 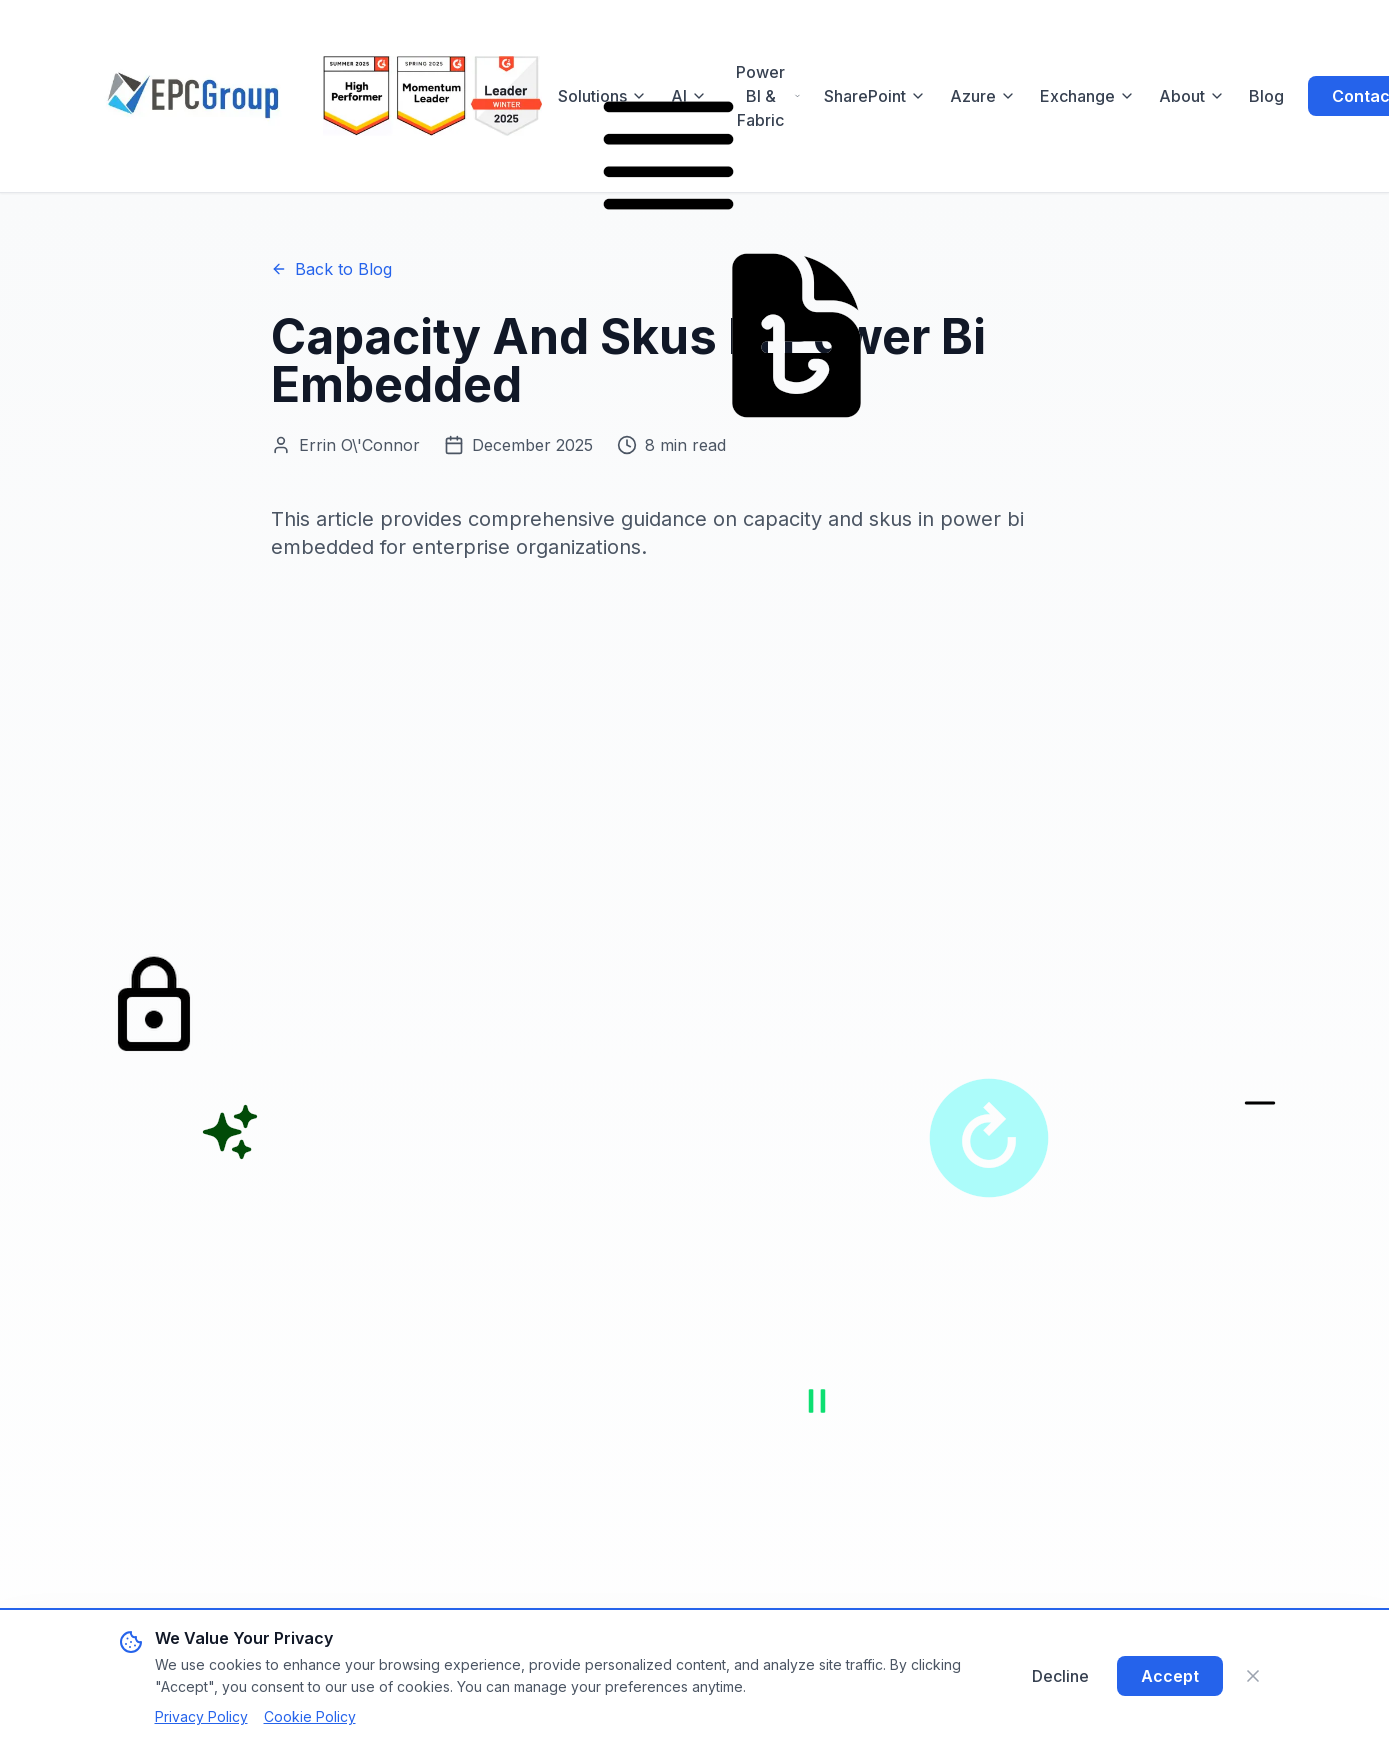 I want to click on view bangladeshi taka financial document, so click(x=796, y=335).